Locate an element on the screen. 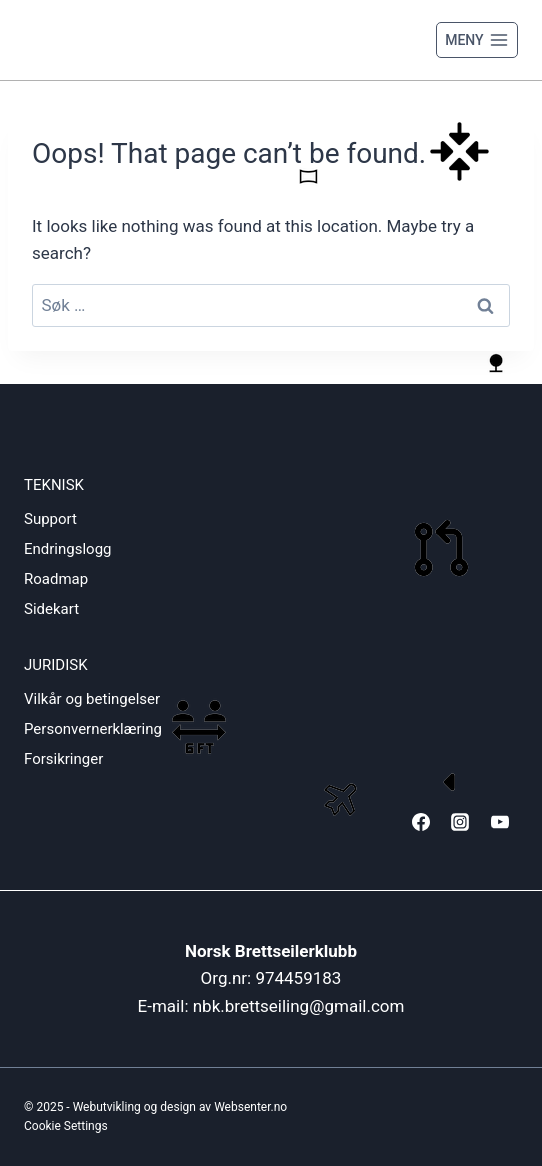 The height and width of the screenshot is (1166, 542). view nature or outdoor photos is located at coordinates (496, 363).